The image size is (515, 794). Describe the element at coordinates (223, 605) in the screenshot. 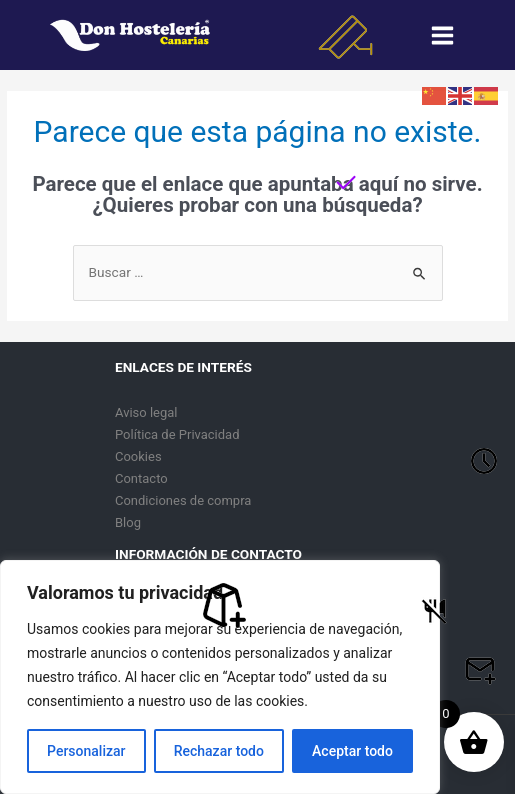

I see `add a new 3D object or model` at that location.